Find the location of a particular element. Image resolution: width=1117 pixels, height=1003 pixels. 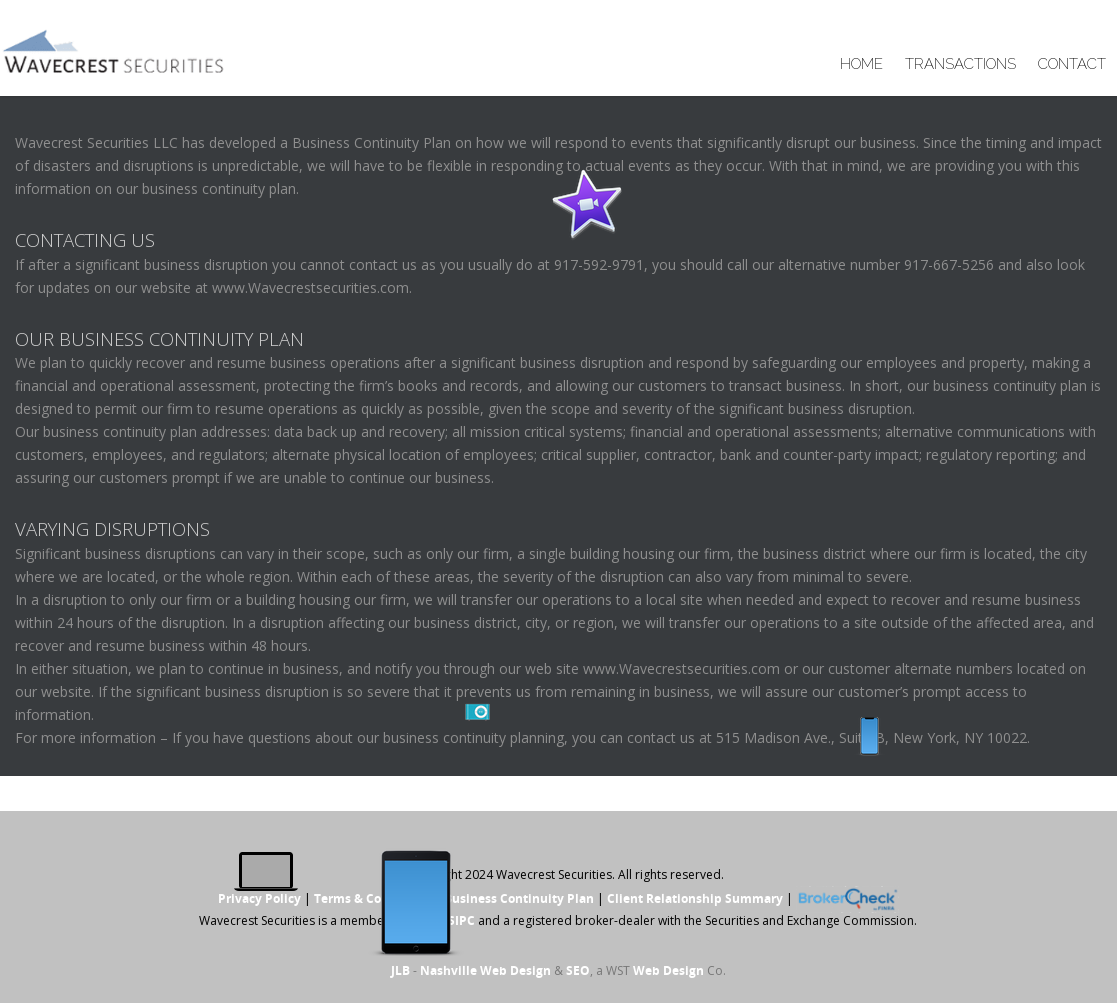

open iMovie video editing application is located at coordinates (587, 205).